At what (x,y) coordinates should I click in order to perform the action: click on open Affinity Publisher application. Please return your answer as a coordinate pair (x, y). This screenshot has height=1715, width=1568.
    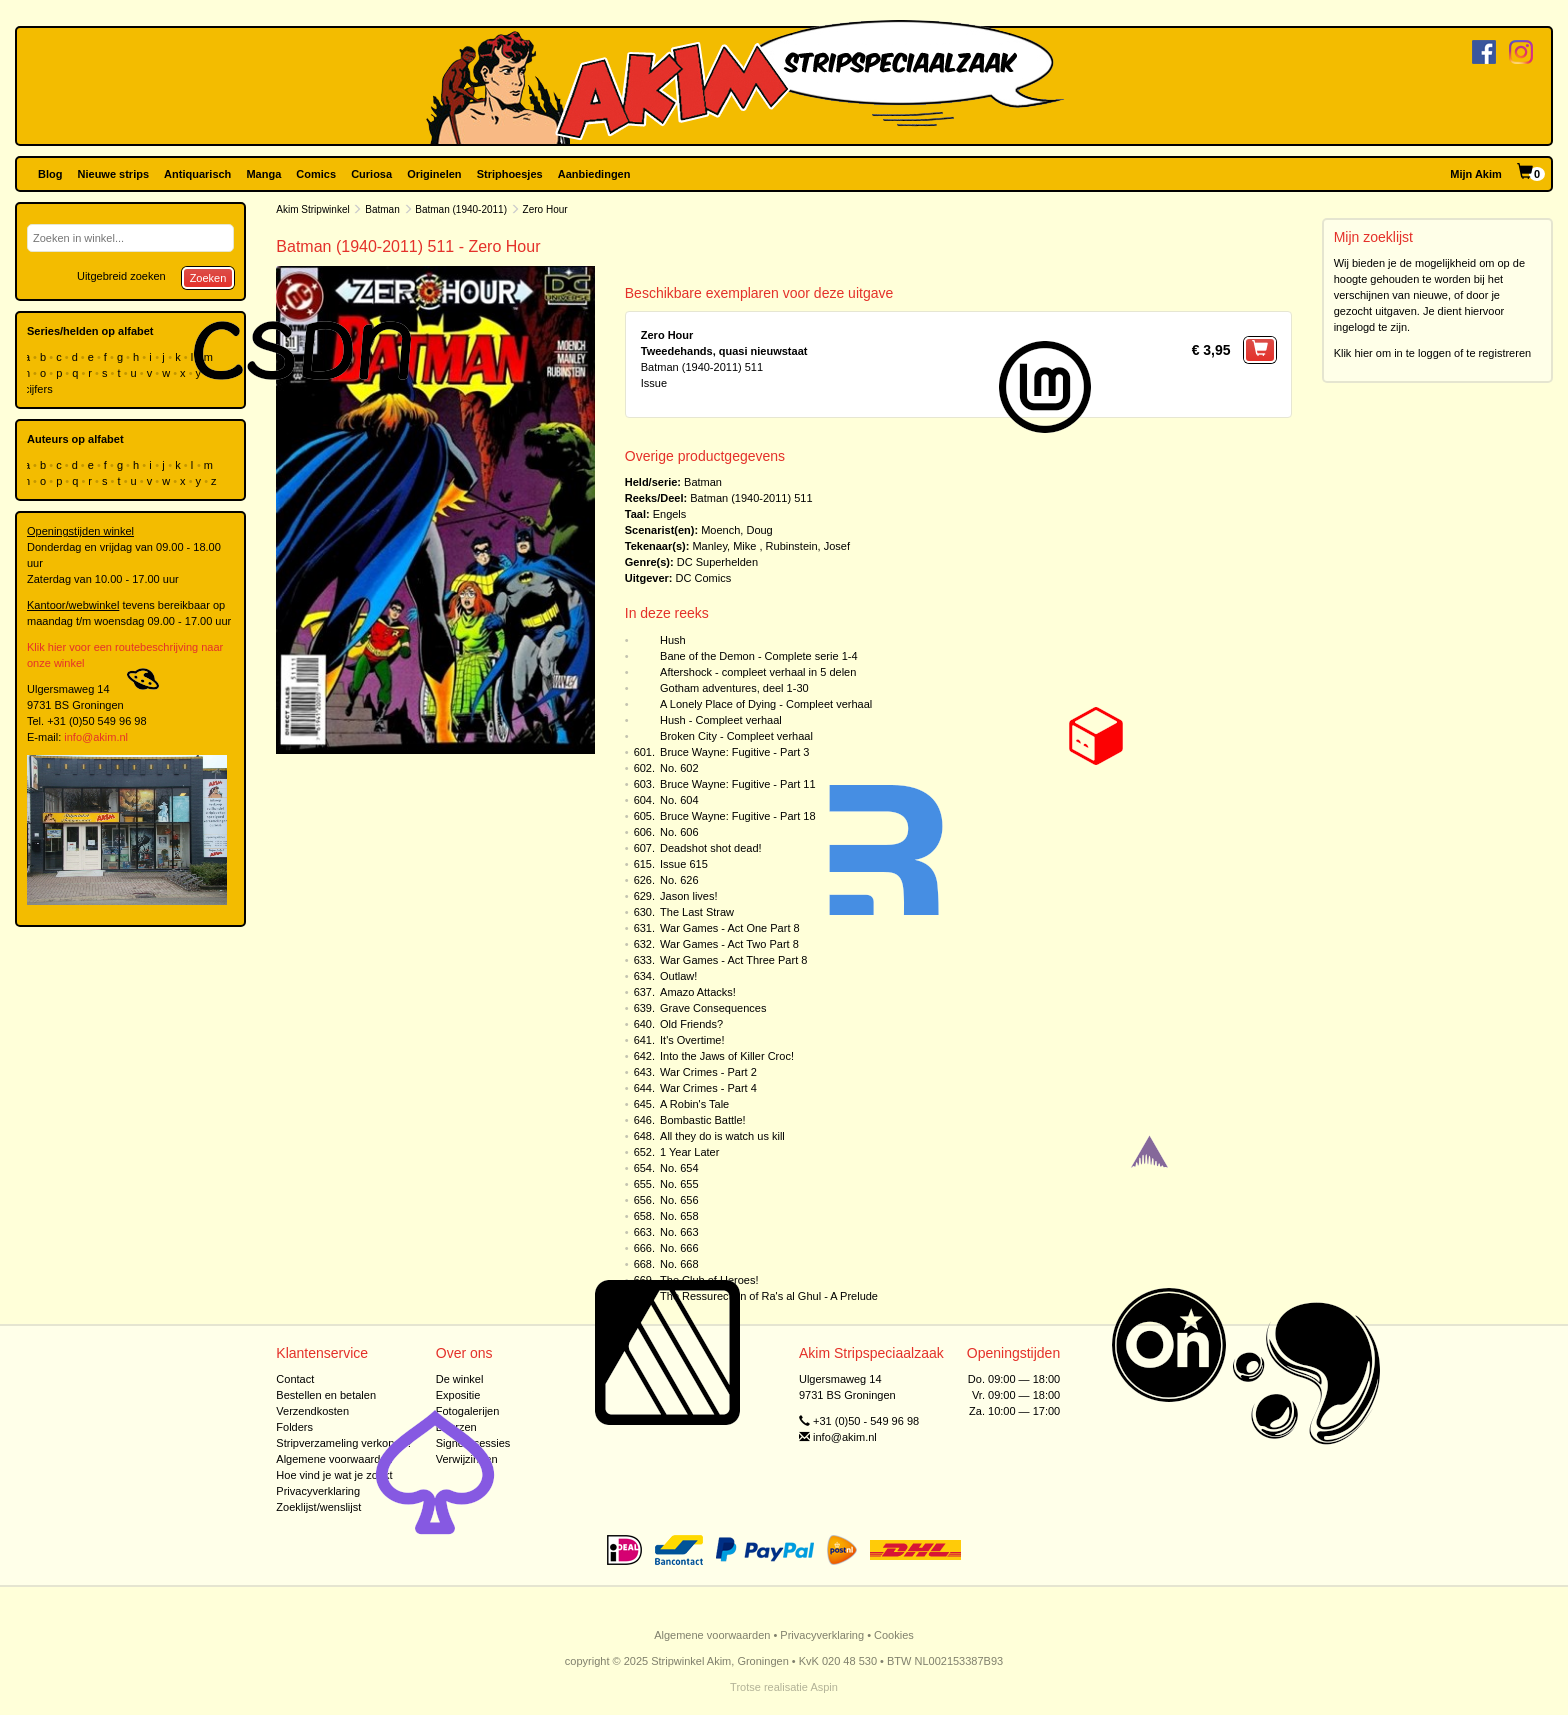
    Looking at the image, I should click on (667, 1352).